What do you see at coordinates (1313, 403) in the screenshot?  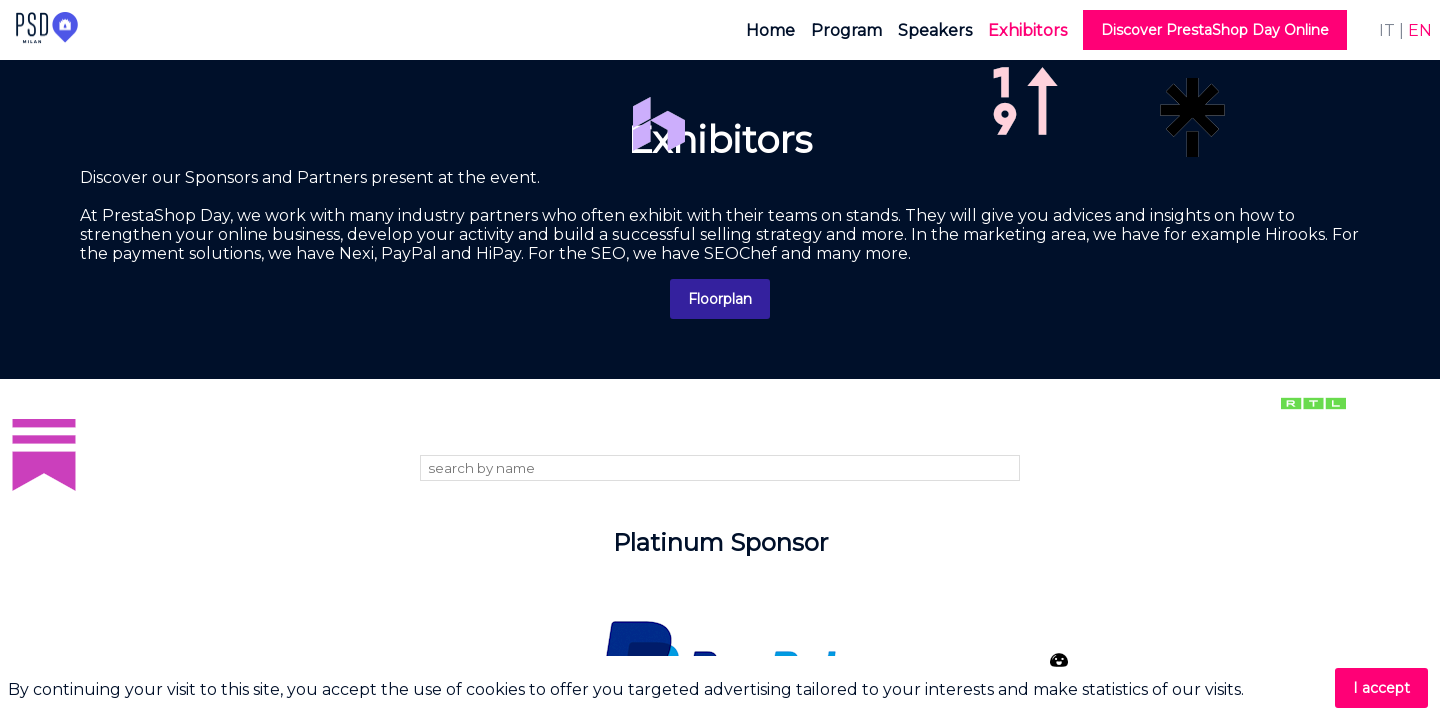 I see `RTL media company logo` at bounding box center [1313, 403].